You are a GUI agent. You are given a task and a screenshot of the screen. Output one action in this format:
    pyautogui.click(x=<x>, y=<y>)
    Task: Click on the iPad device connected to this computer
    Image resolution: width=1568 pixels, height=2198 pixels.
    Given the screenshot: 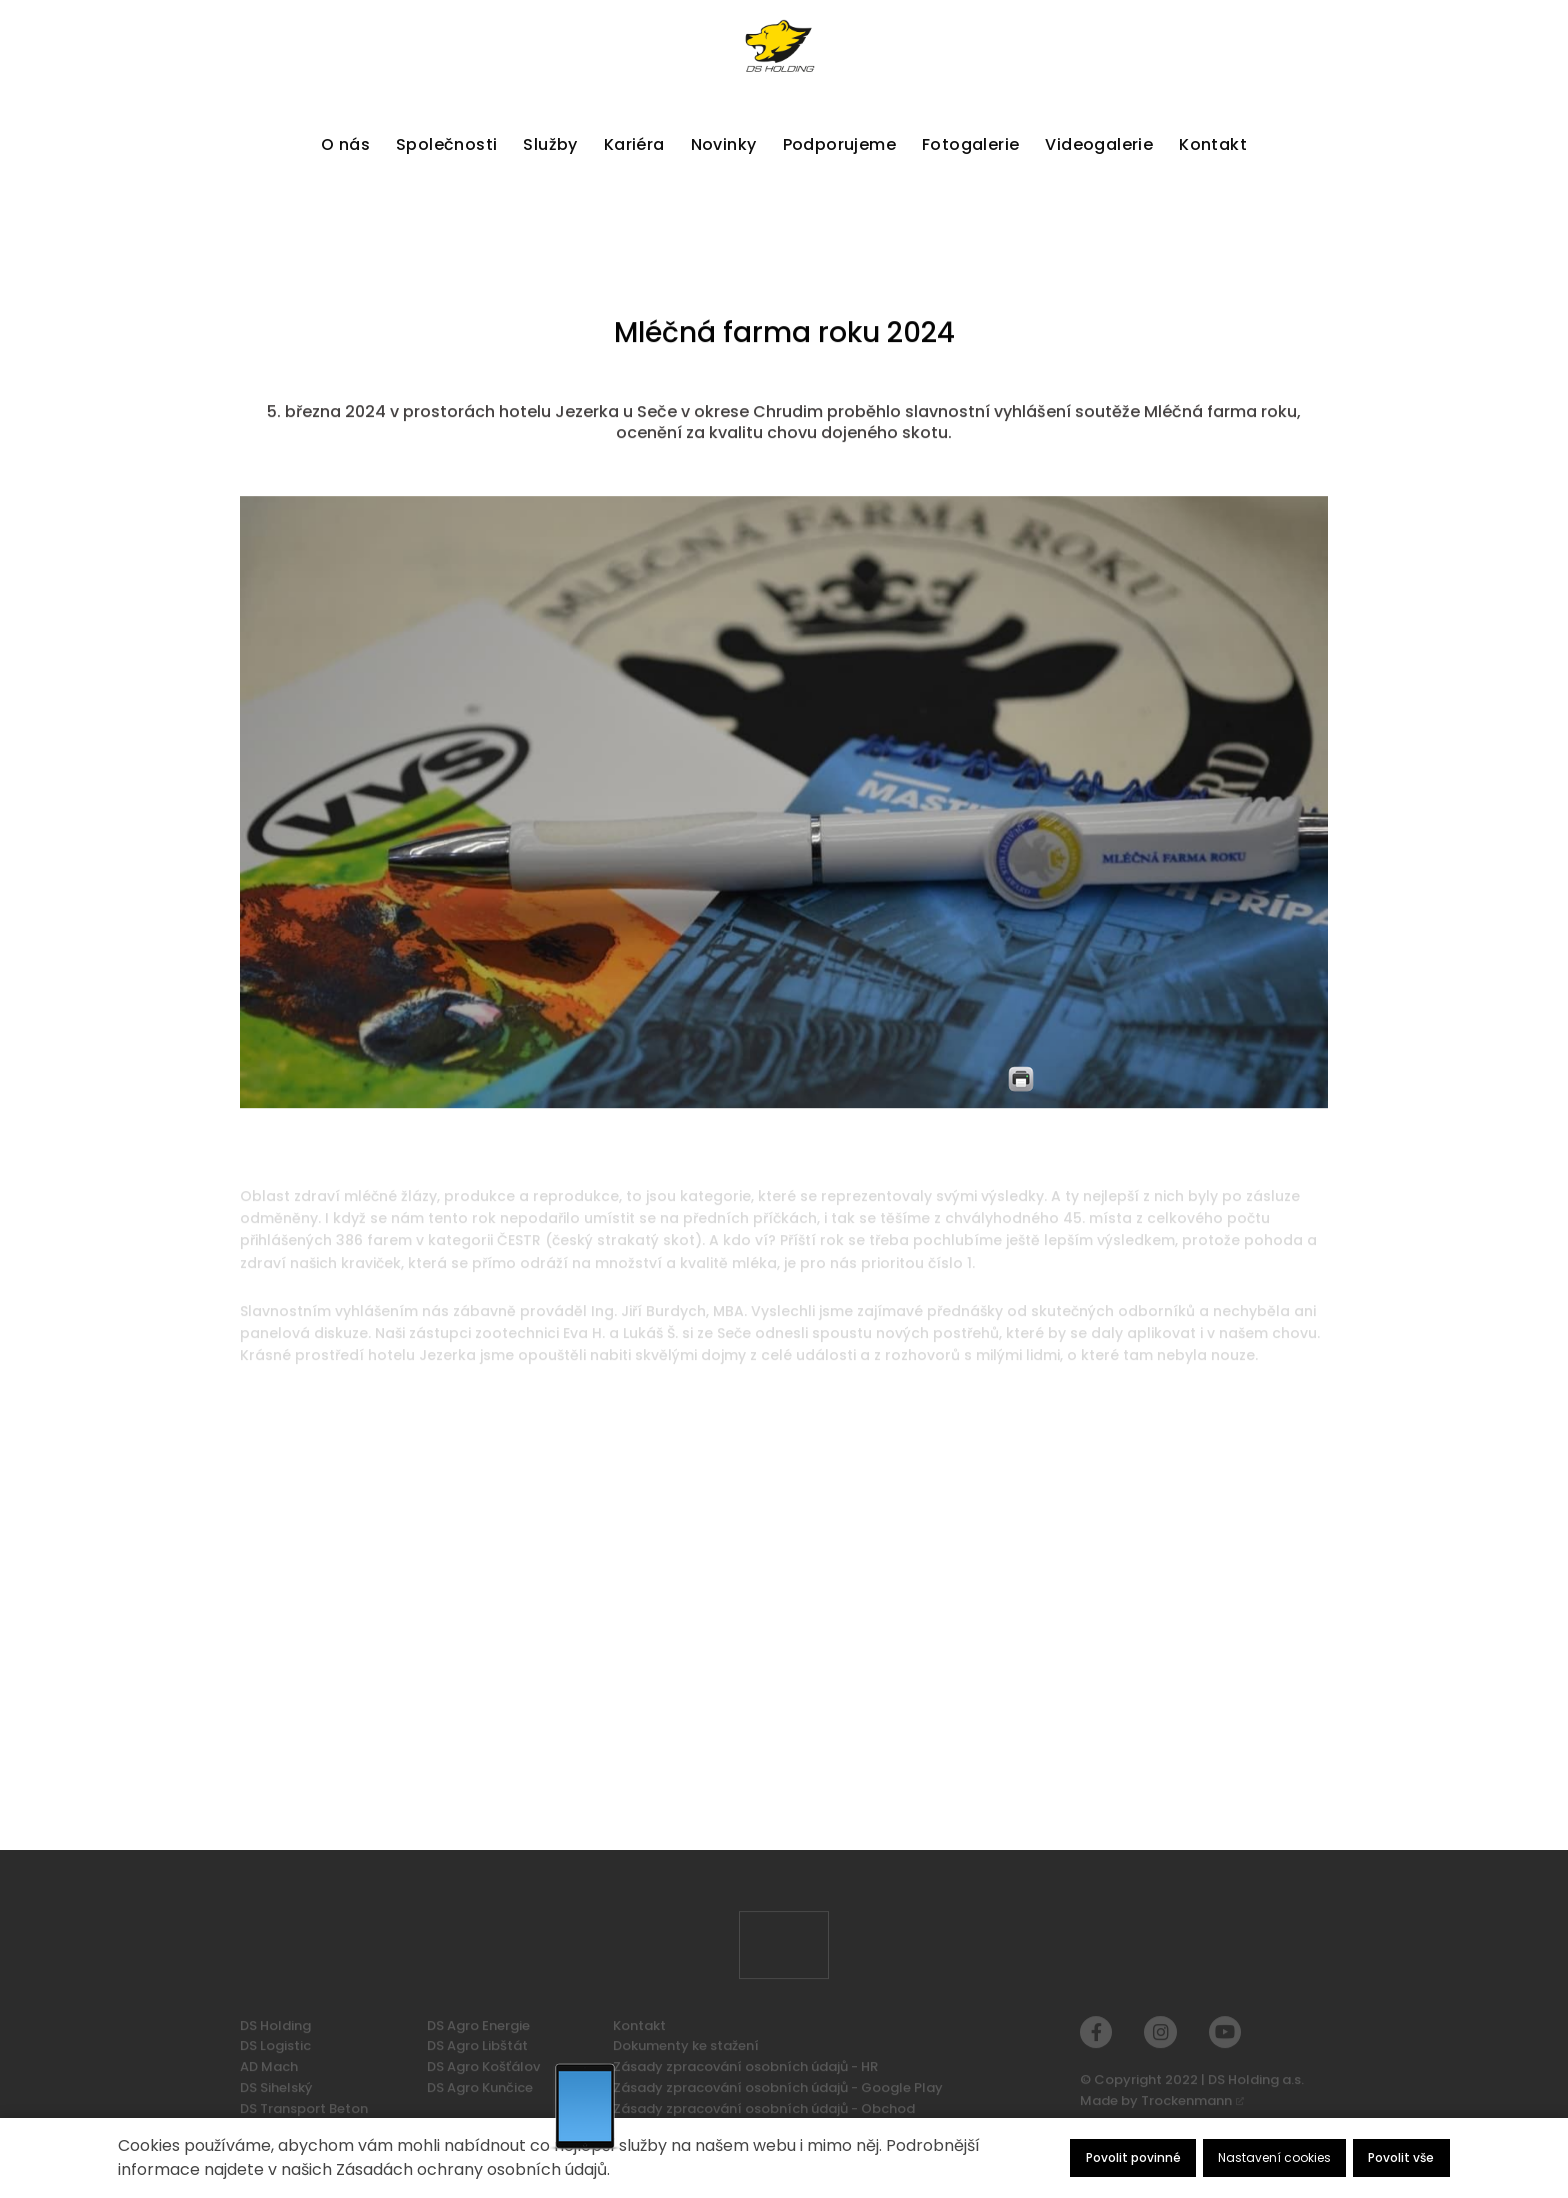 What is the action you would take?
    pyautogui.click(x=585, y=2107)
    